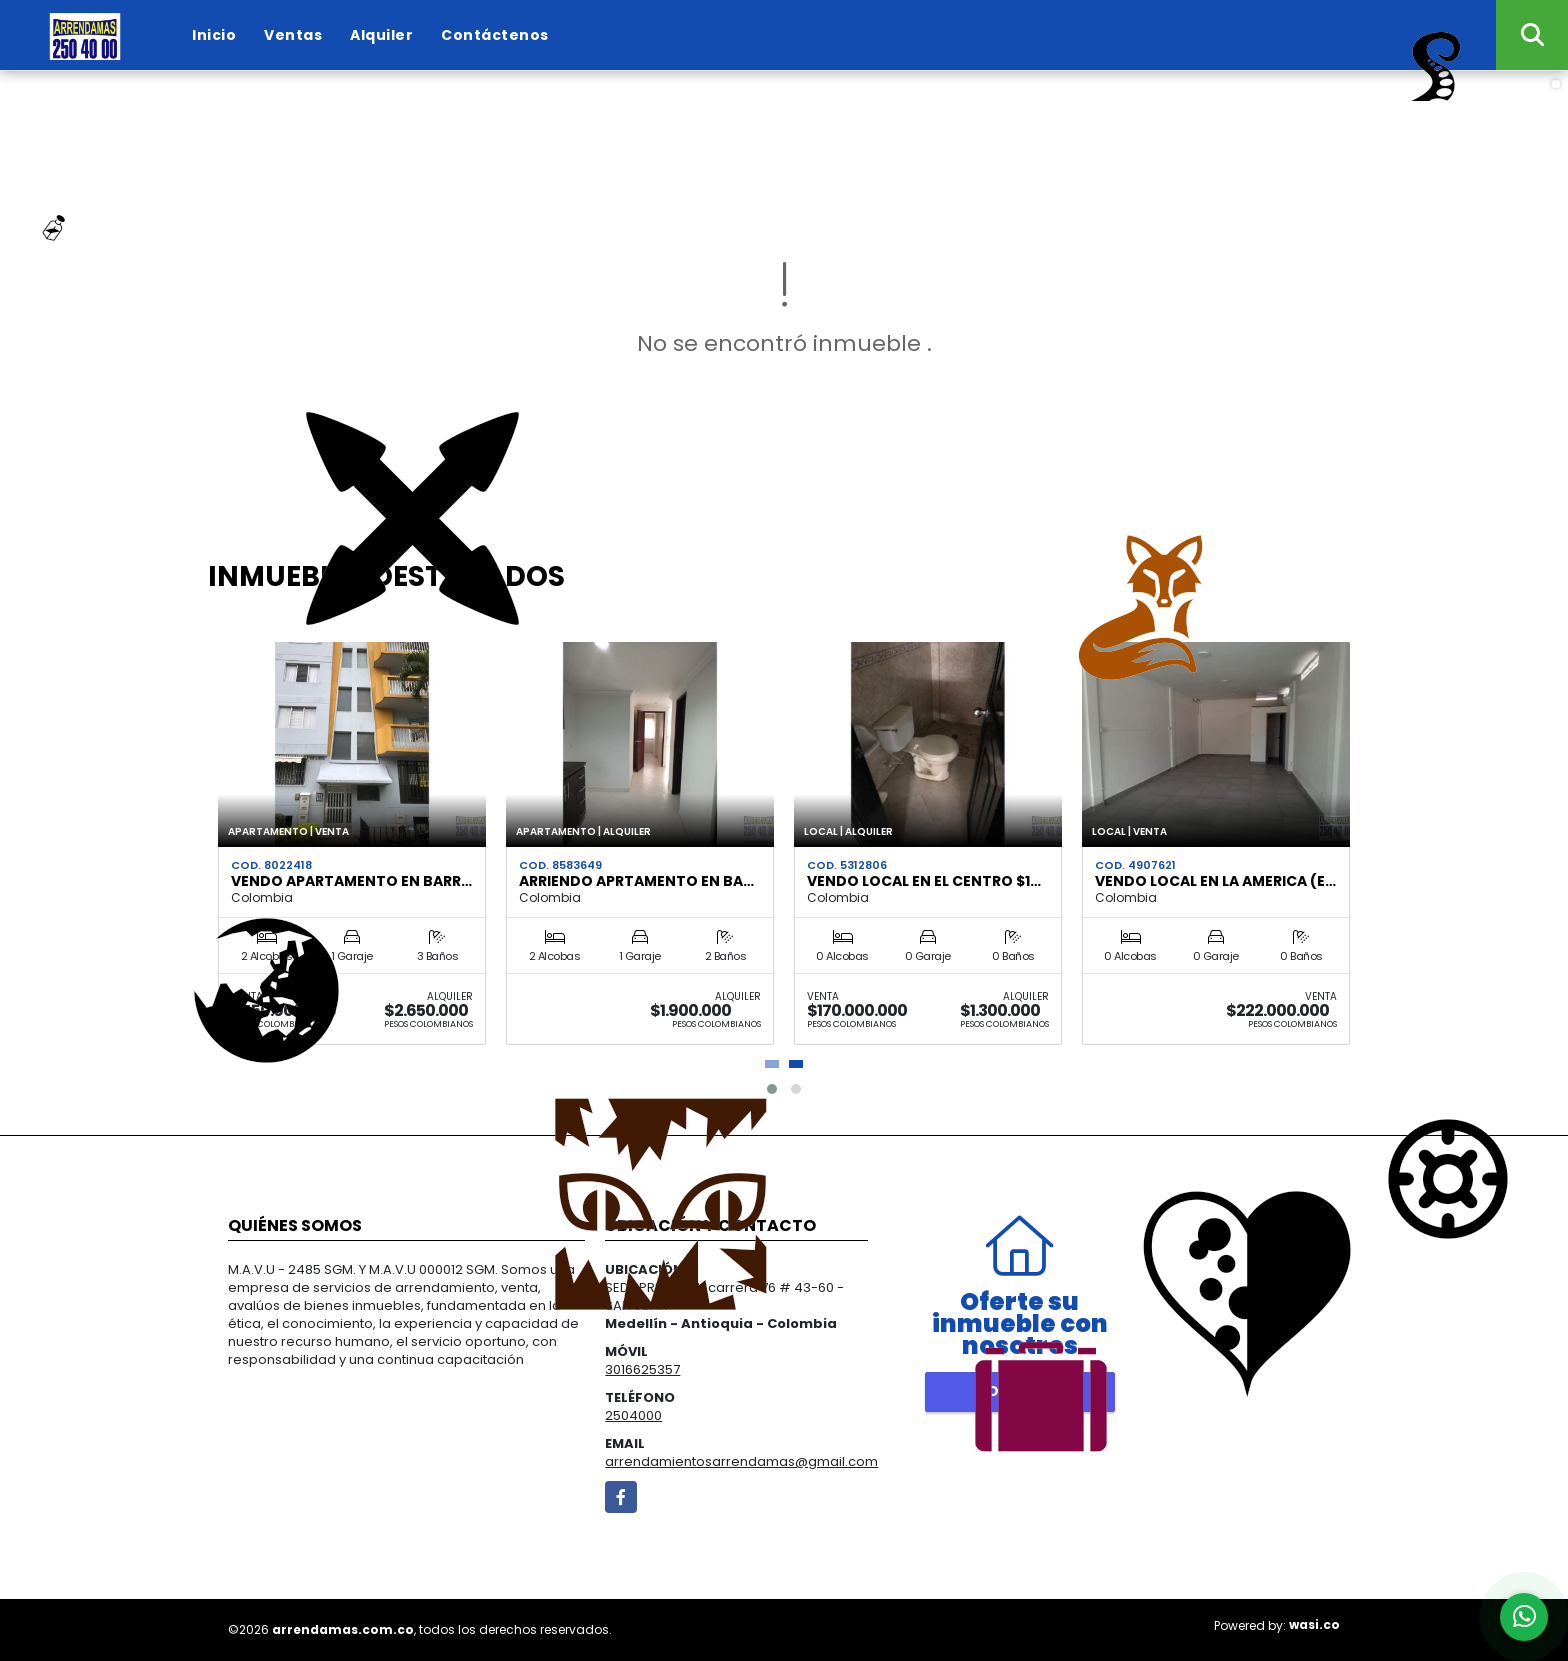 The height and width of the screenshot is (1661, 1568). What do you see at coordinates (661, 1204) in the screenshot?
I see `toggle hidden or invisible mode` at bounding box center [661, 1204].